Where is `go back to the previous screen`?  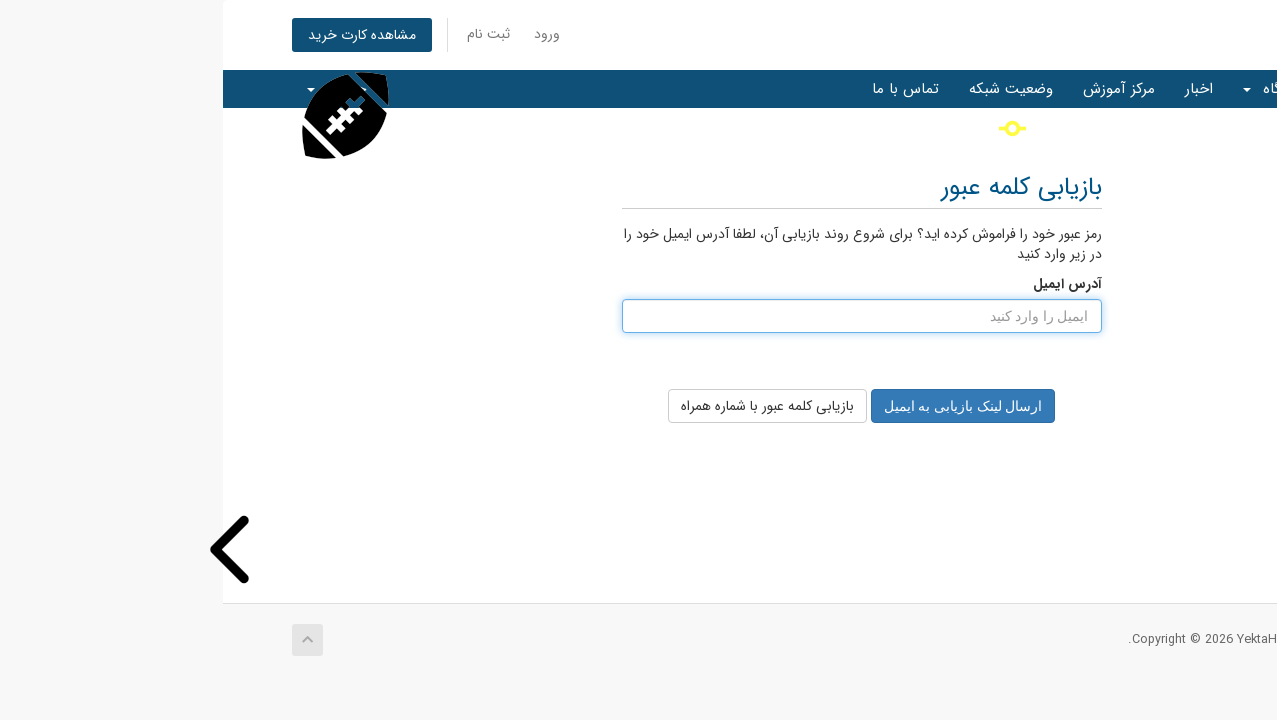 go back to the previous screen is located at coordinates (229, 549).